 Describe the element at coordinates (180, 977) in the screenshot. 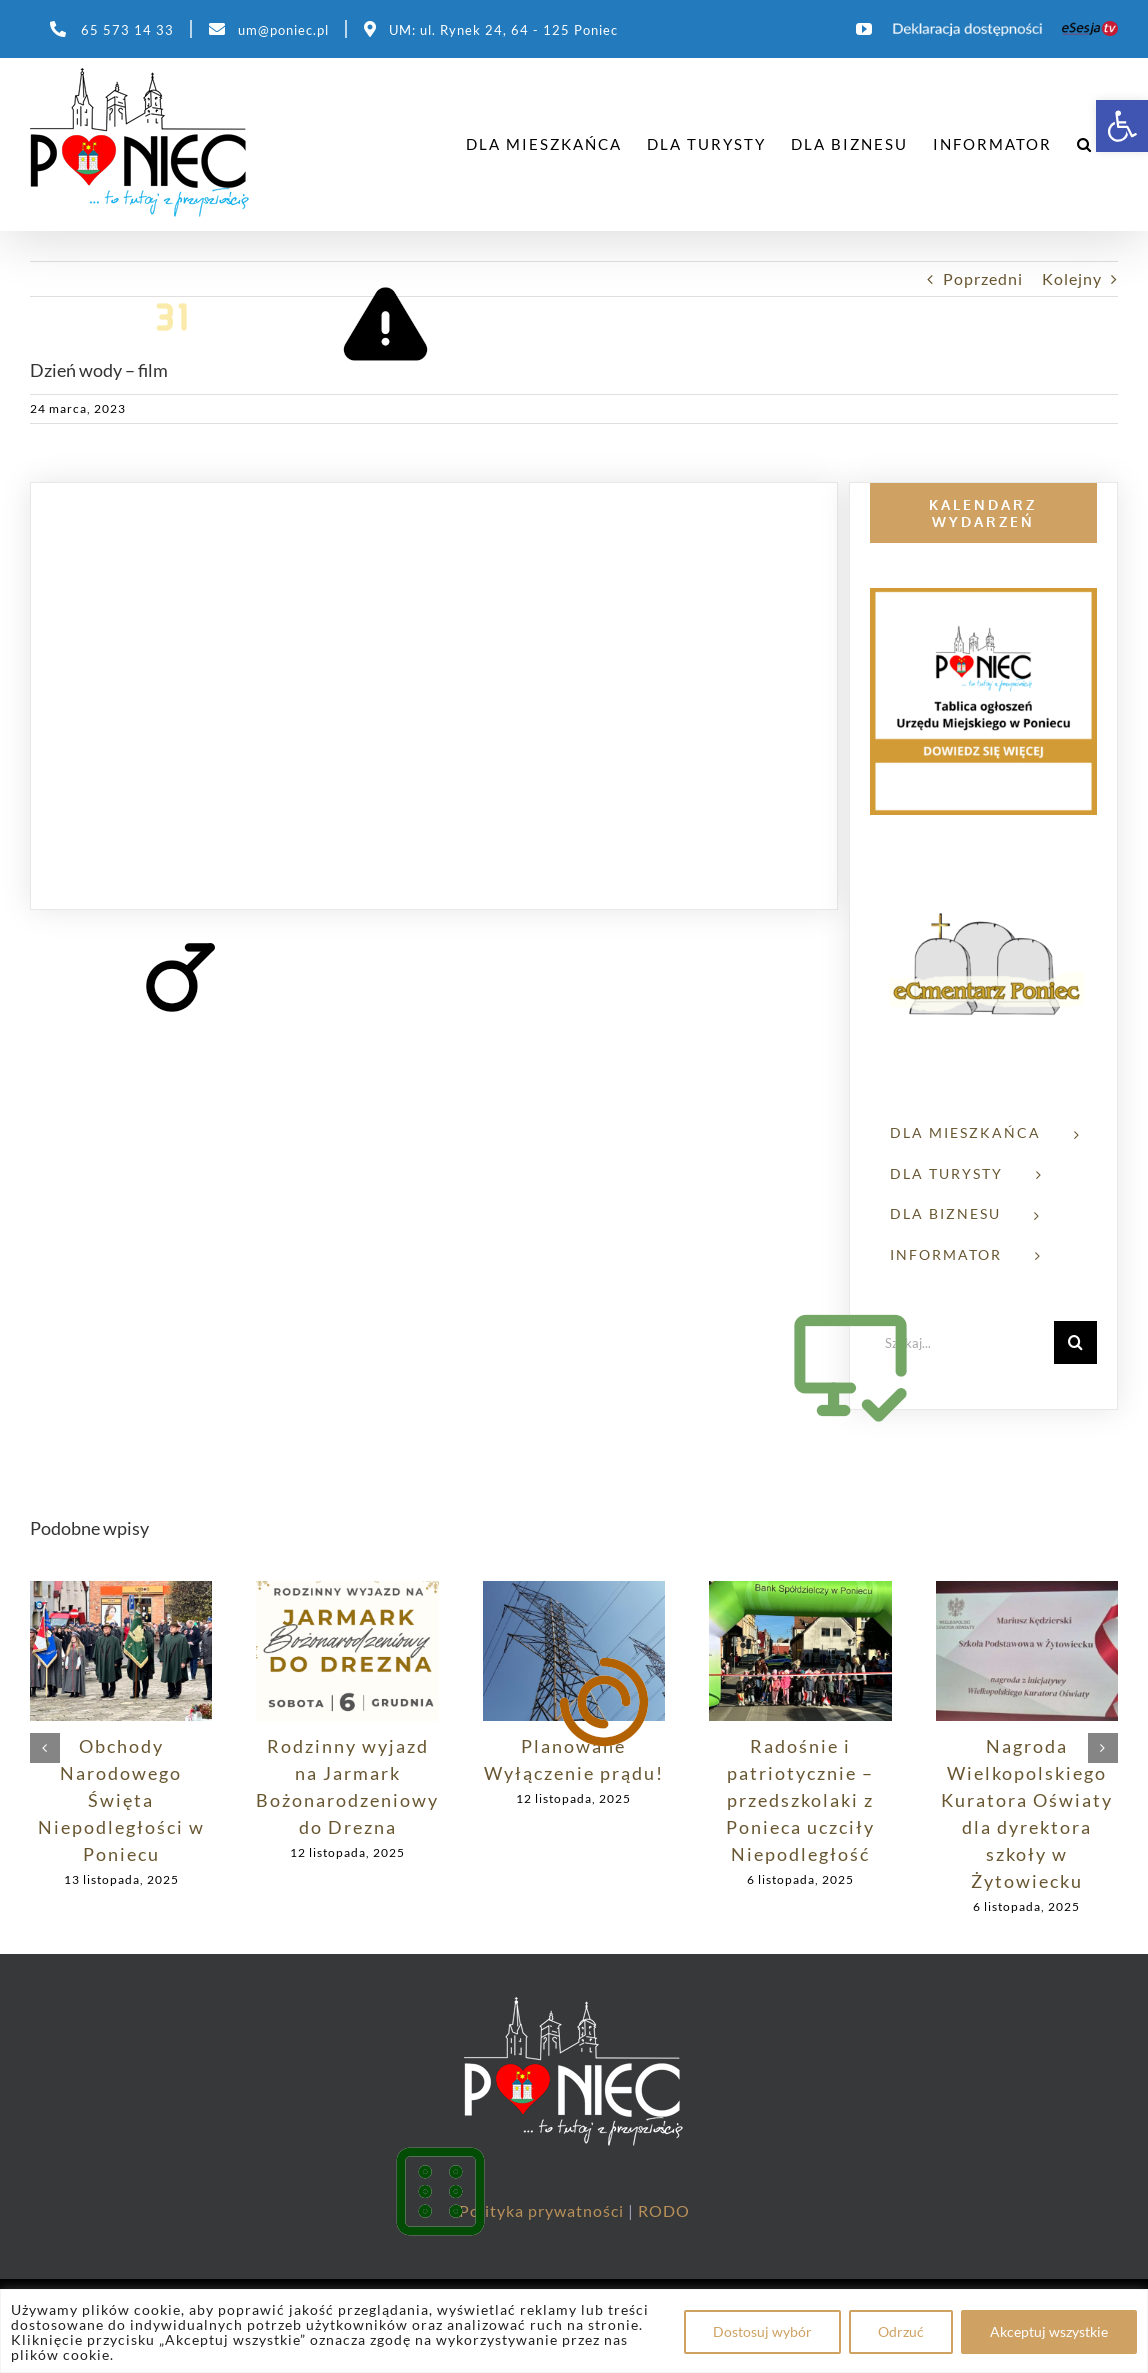

I see `select demiboy gender identity` at that location.